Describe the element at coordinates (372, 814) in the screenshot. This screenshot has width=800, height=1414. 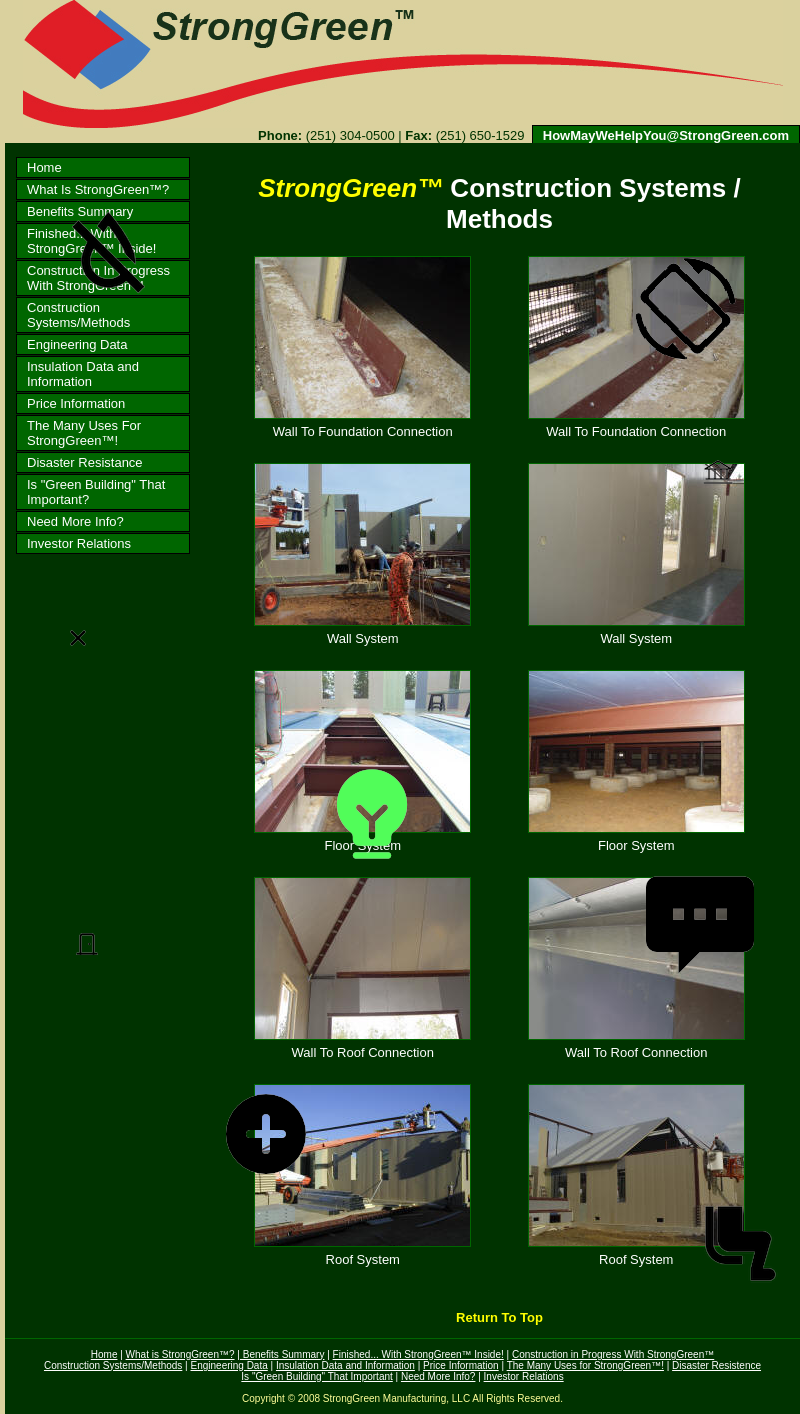
I see `access tips or helpful suggestions` at that location.